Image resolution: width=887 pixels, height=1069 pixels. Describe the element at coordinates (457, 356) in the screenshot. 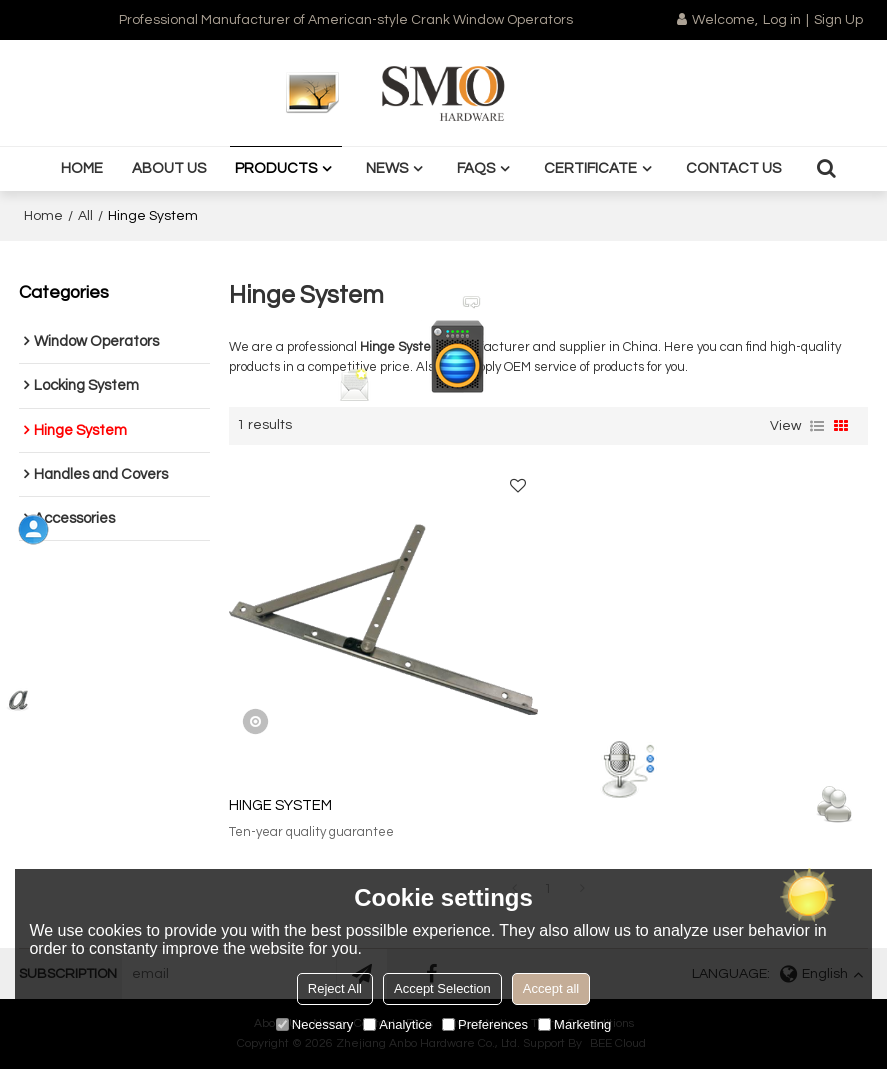

I see `access RAID 0 storage configuration settings` at that location.